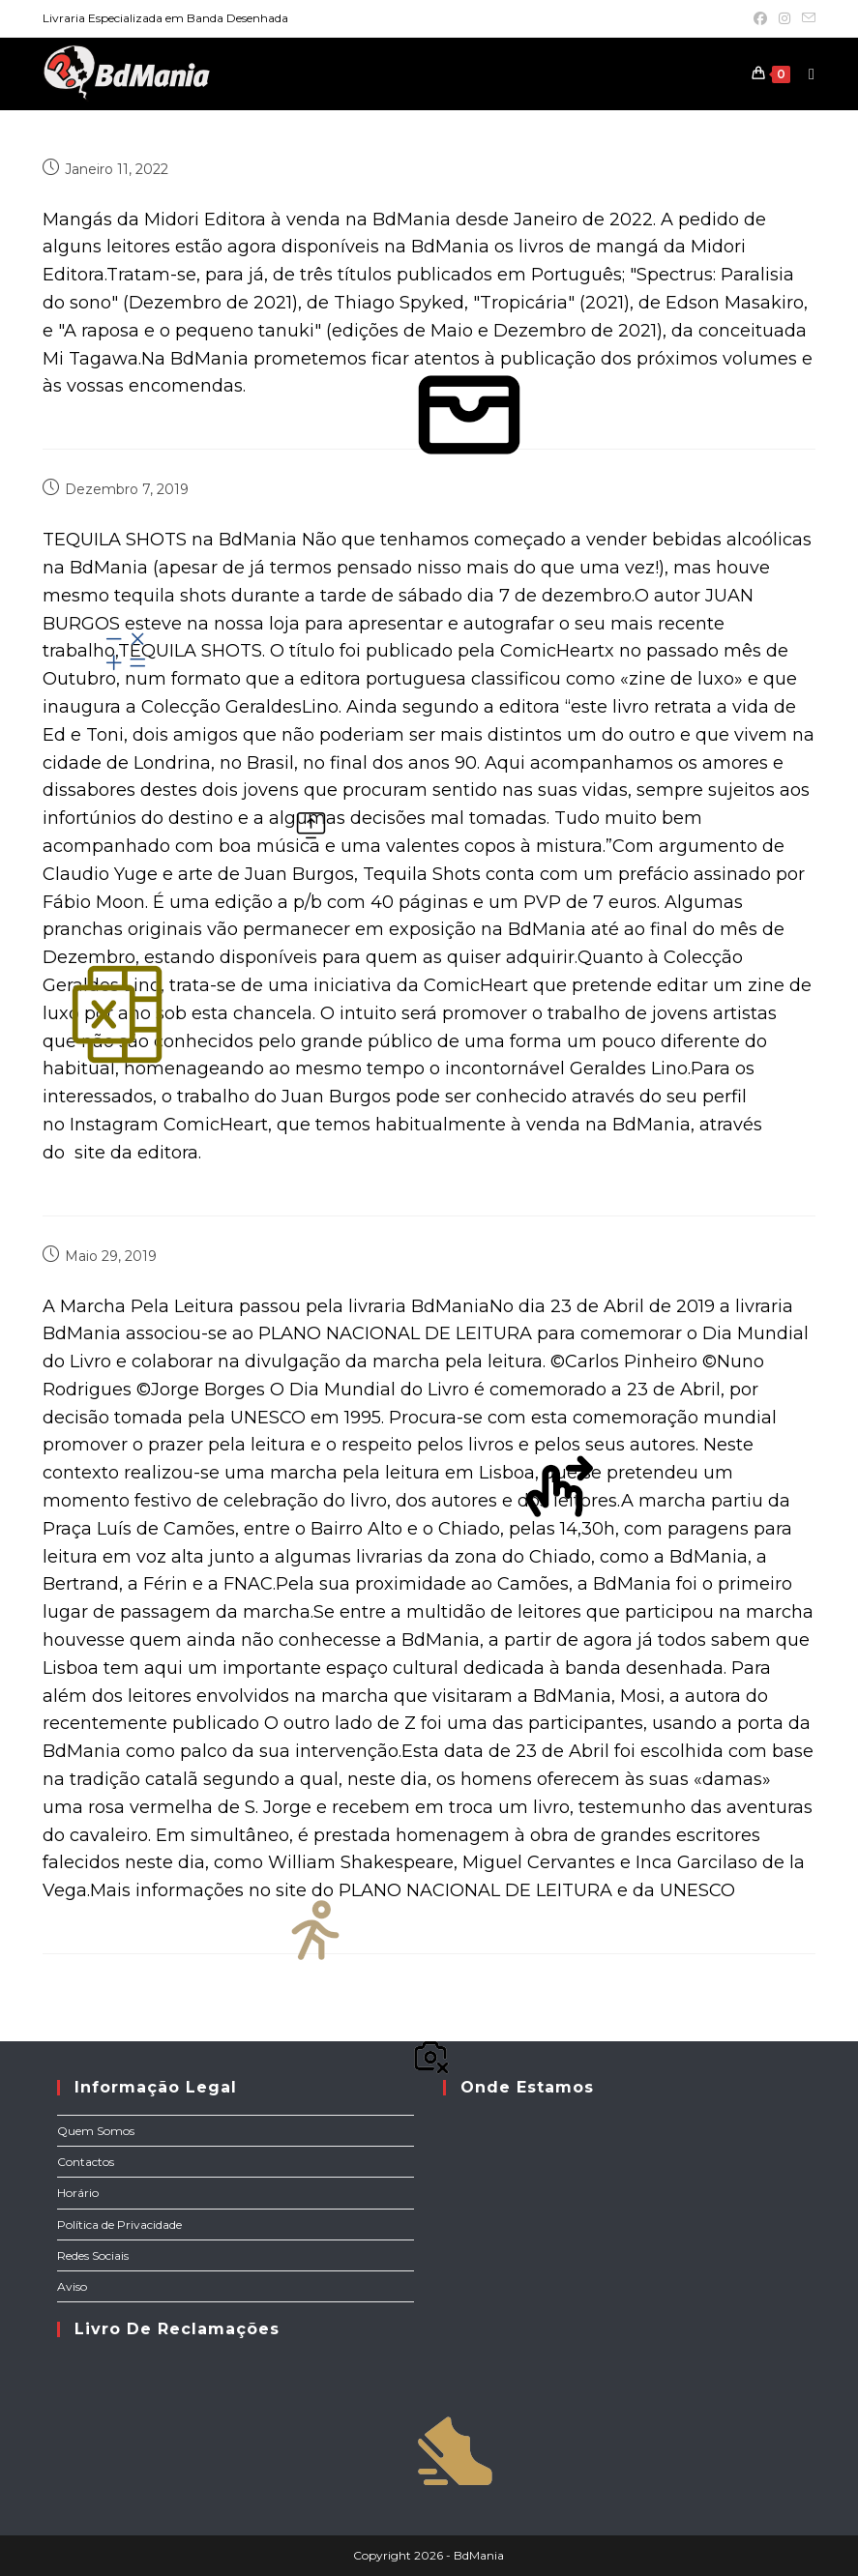 This screenshot has height=2576, width=858. Describe the element at coordinates (454, 2455) in the screenshot. I see `track your running or walking activity` at that location.